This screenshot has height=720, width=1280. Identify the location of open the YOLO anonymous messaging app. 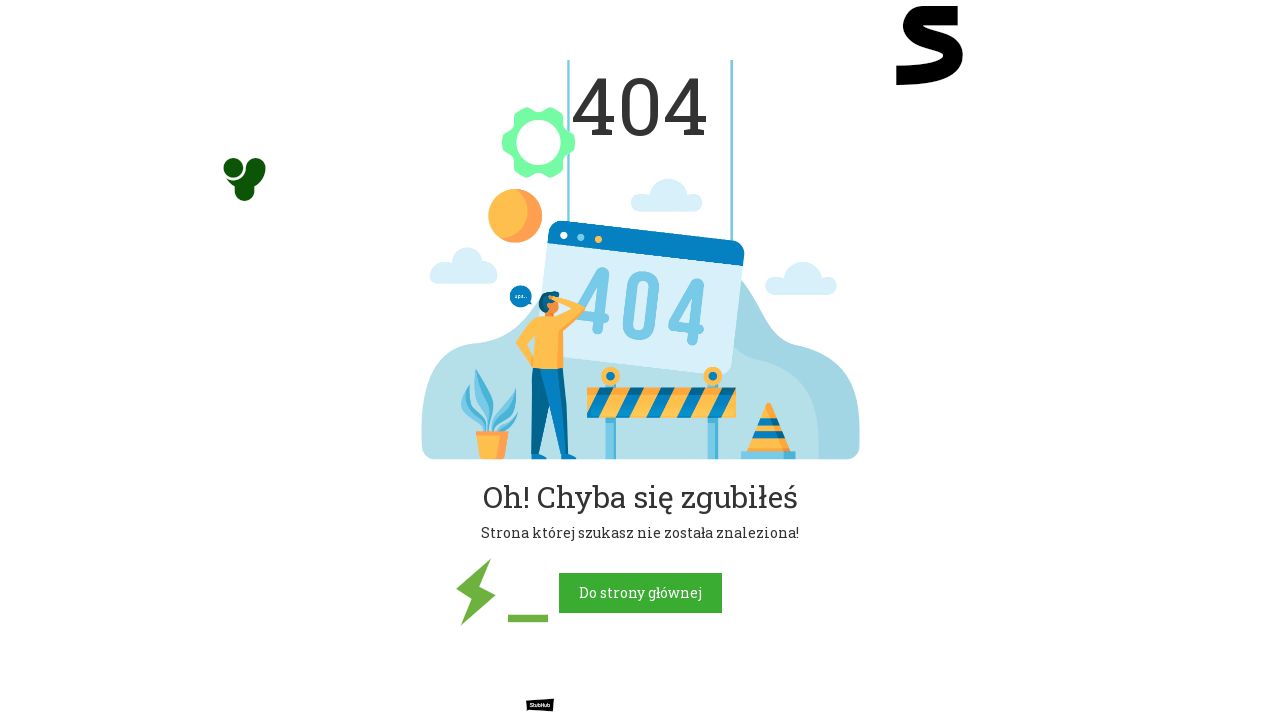
(244, 179).